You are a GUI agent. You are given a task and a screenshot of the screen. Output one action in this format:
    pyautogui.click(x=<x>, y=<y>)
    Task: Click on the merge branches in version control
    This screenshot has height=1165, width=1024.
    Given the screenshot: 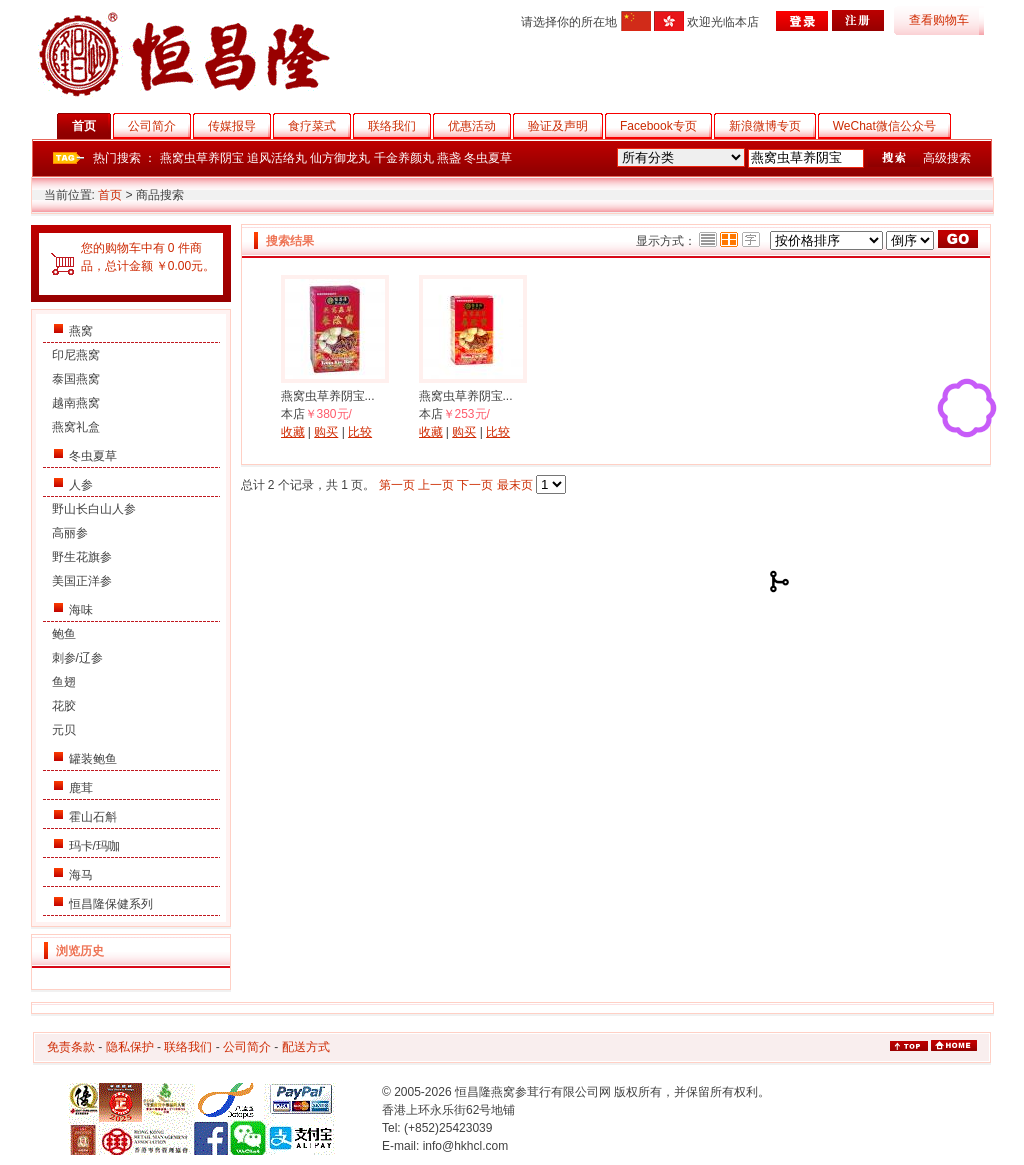 What is the action you would take?
    pyautogui.click(x=779, y=581)
    